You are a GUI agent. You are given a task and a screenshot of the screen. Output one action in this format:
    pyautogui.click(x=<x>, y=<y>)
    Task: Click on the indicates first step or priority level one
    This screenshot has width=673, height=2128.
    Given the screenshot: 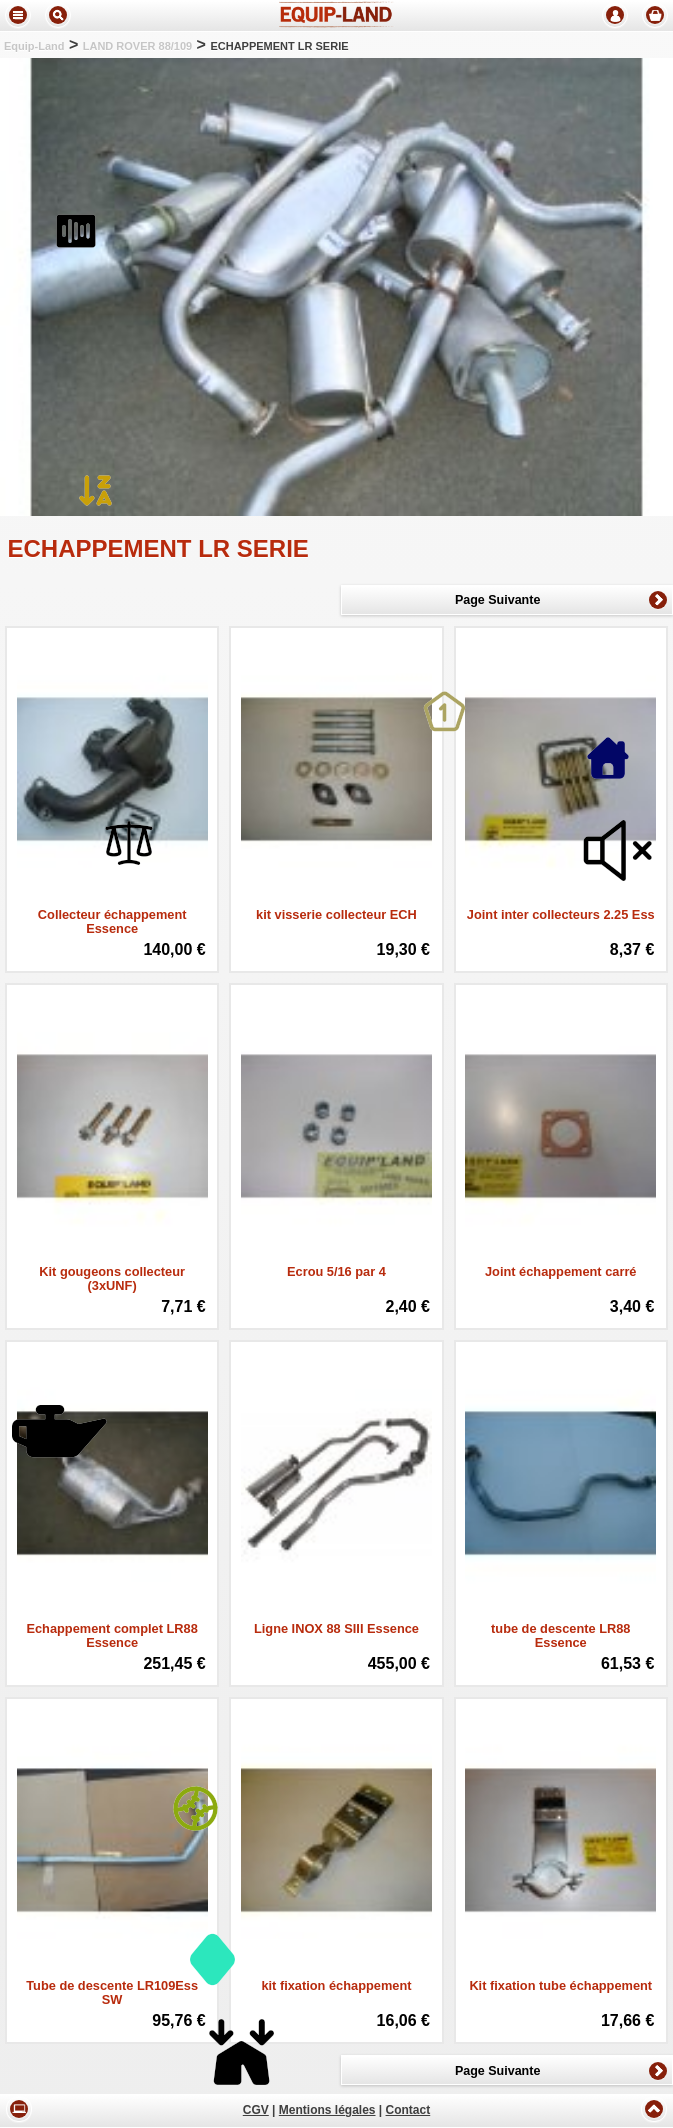 What is the action you would take?
    pyautogui.click(x=444, y=712)
    